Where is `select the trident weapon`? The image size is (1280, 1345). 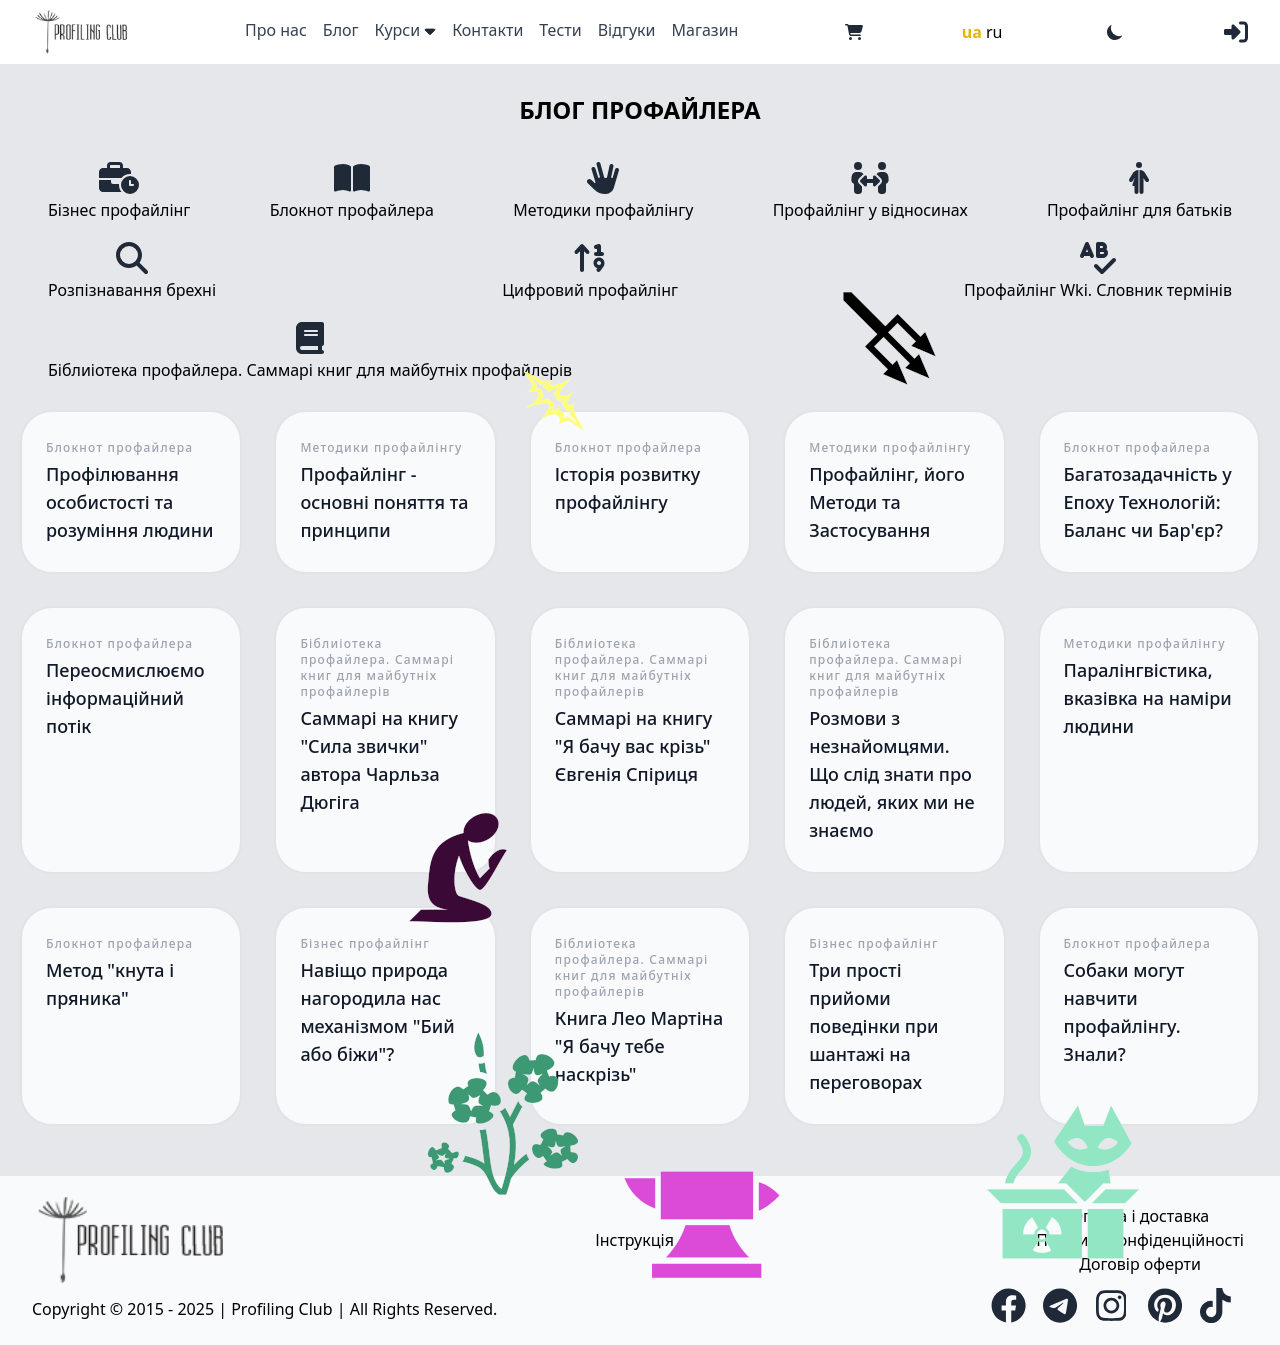 select the trident weapon is located at coordinates (889, 338).